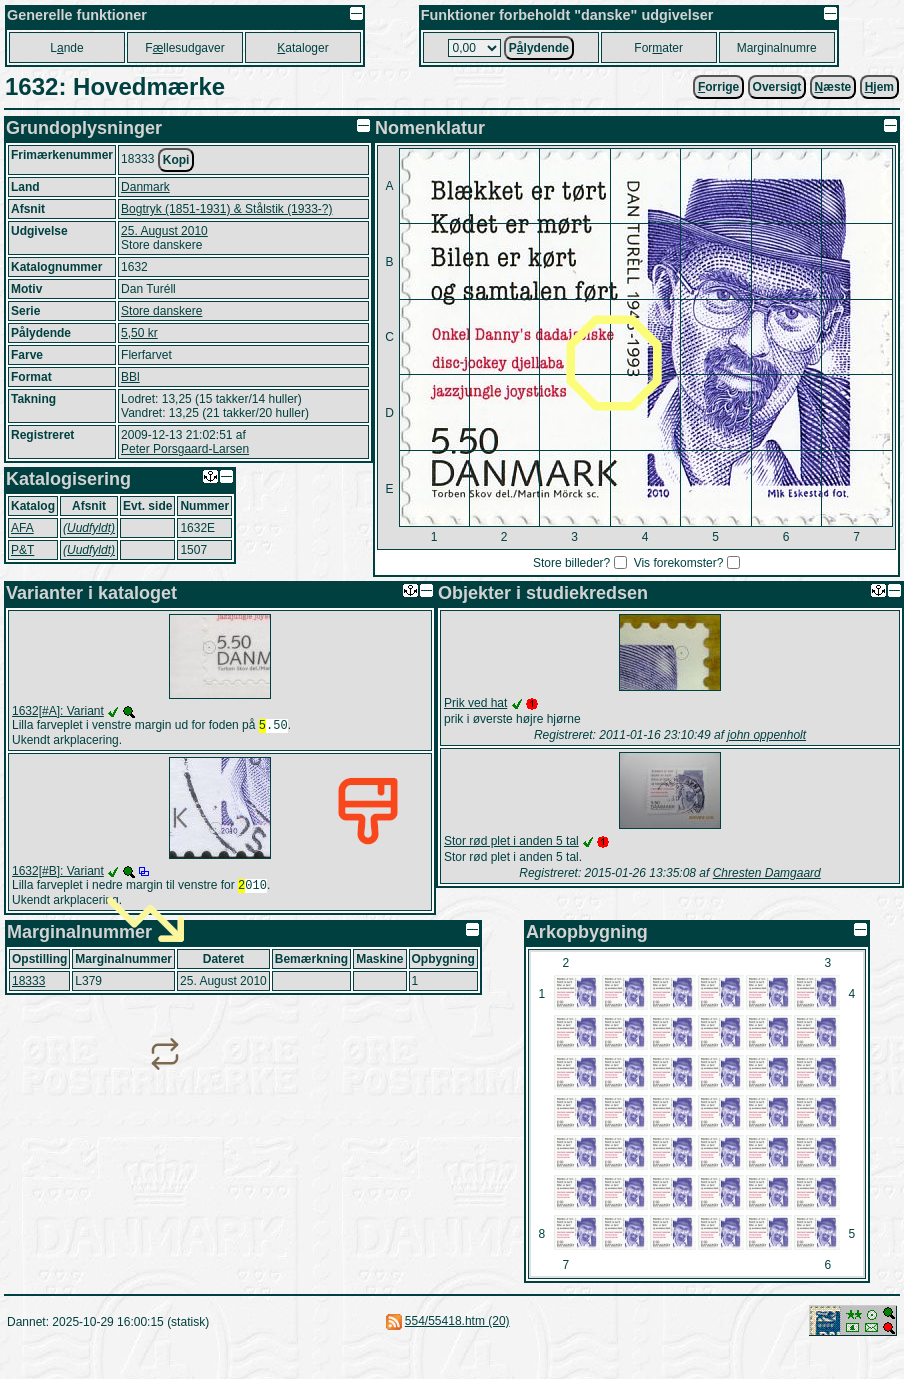 This screenshot has width=904, height=1379. I want to click on indicates a downward trend or declining metrics, so click(145, 919).